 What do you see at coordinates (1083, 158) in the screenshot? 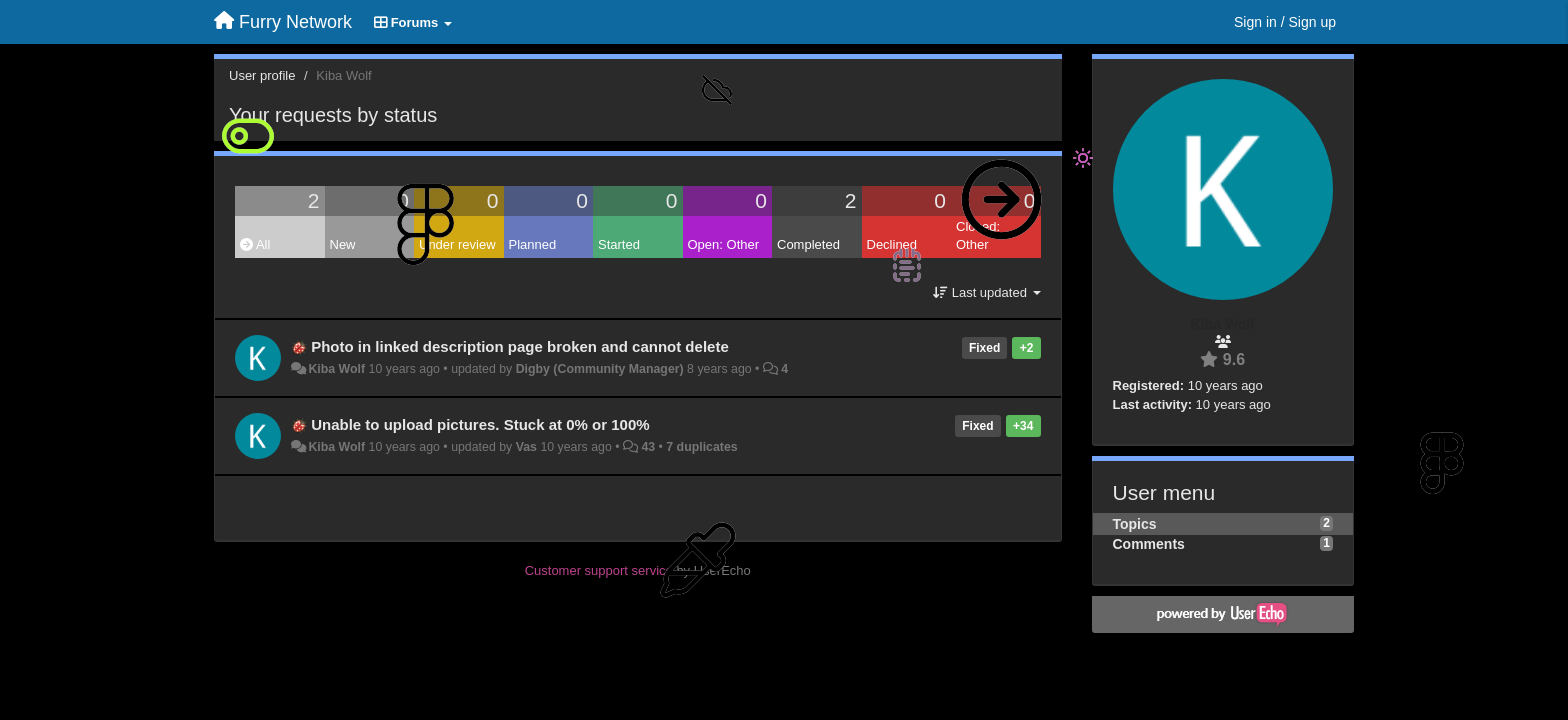
I see `switch to light mode` at bounding box center [1083, 158].